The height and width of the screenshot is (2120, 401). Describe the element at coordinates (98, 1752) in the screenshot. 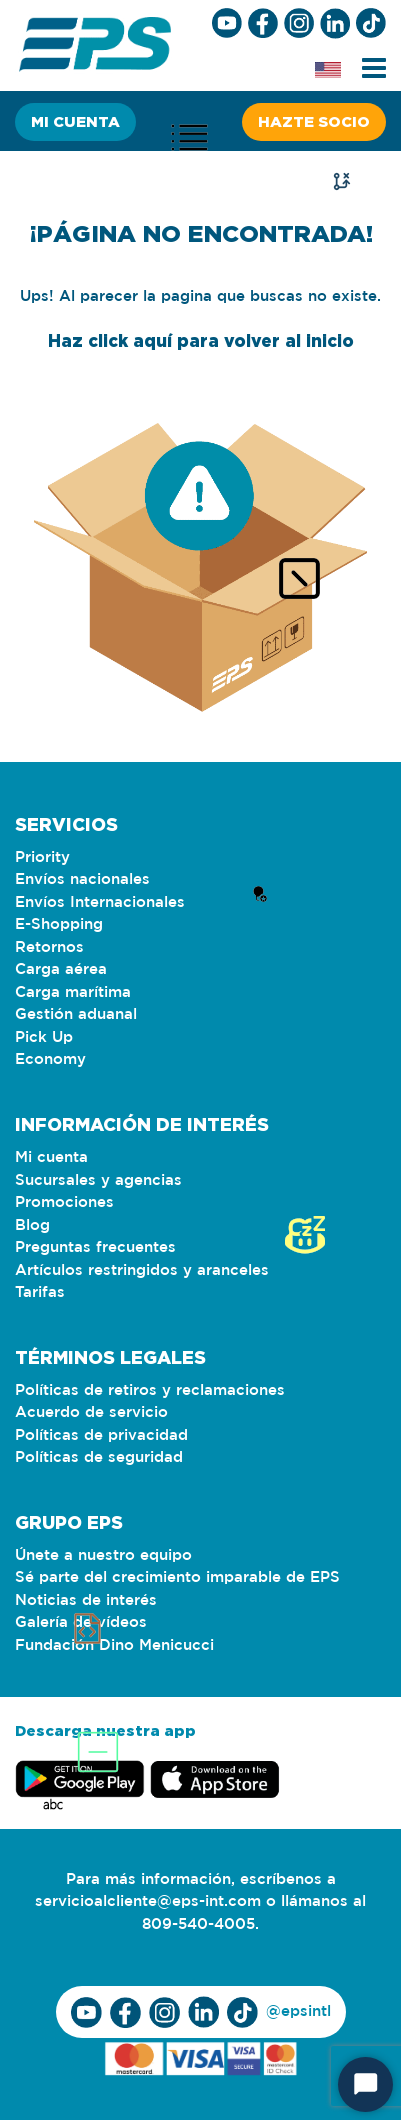

I see `remove an item from a list or collection` at that location.